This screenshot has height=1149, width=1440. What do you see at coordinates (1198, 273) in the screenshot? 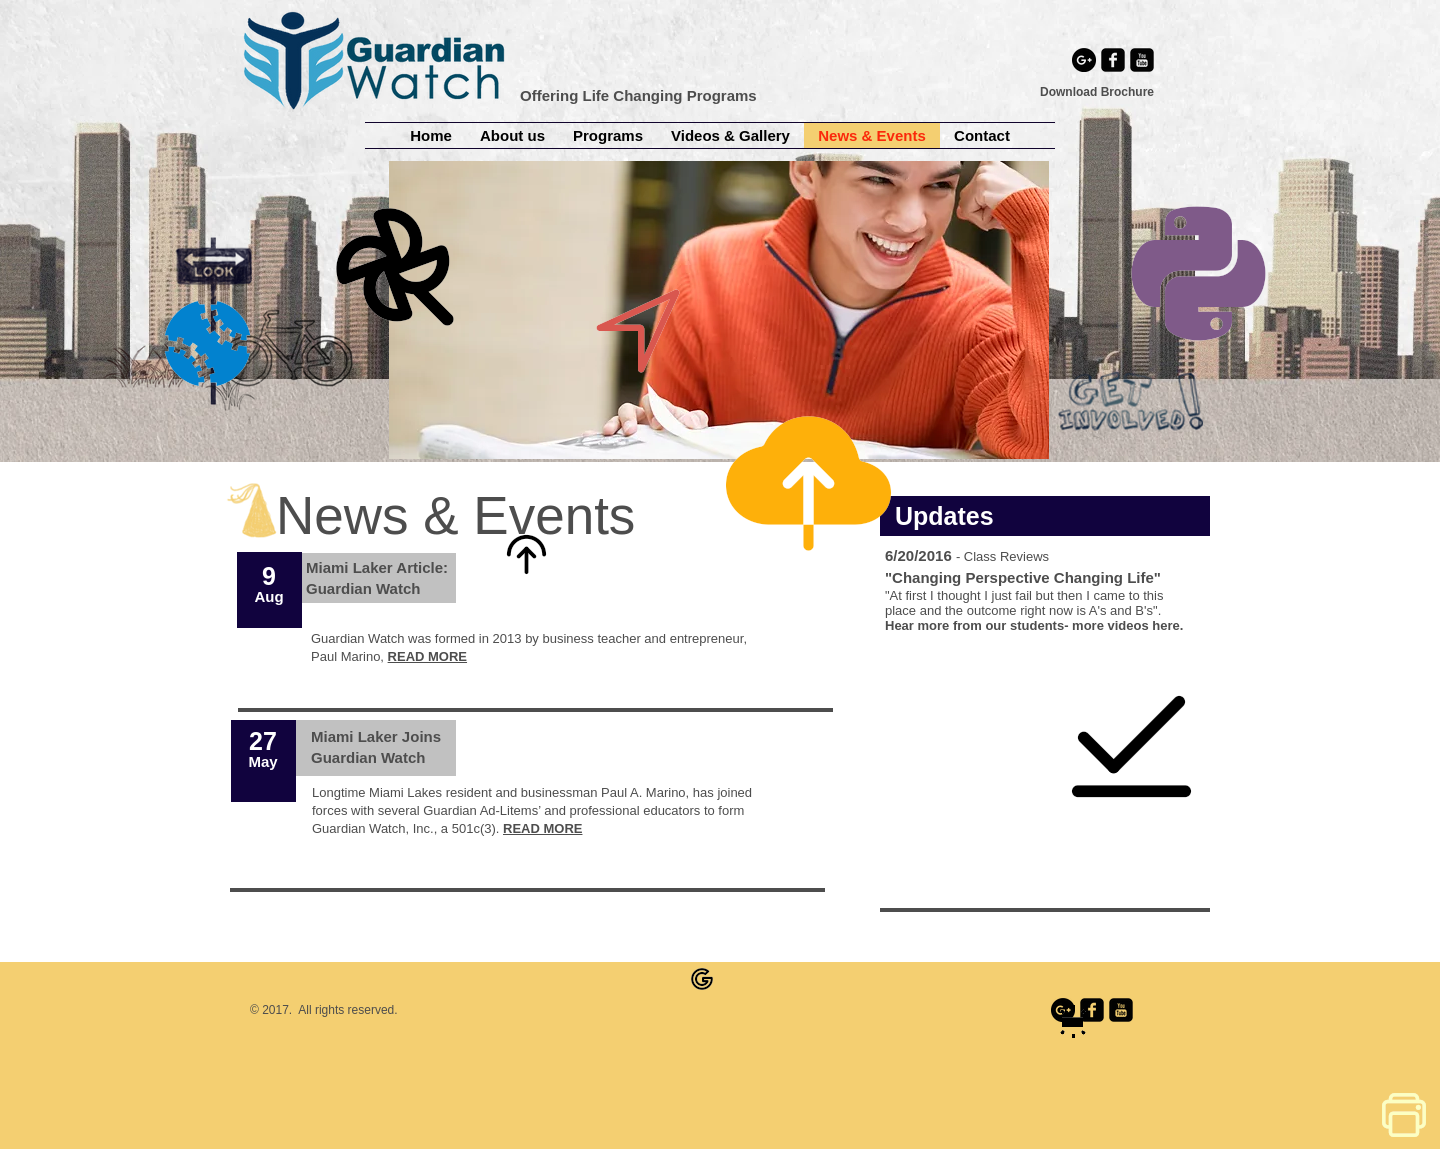
I see `indicates python programming language support` at bounding box center [1198, 273].